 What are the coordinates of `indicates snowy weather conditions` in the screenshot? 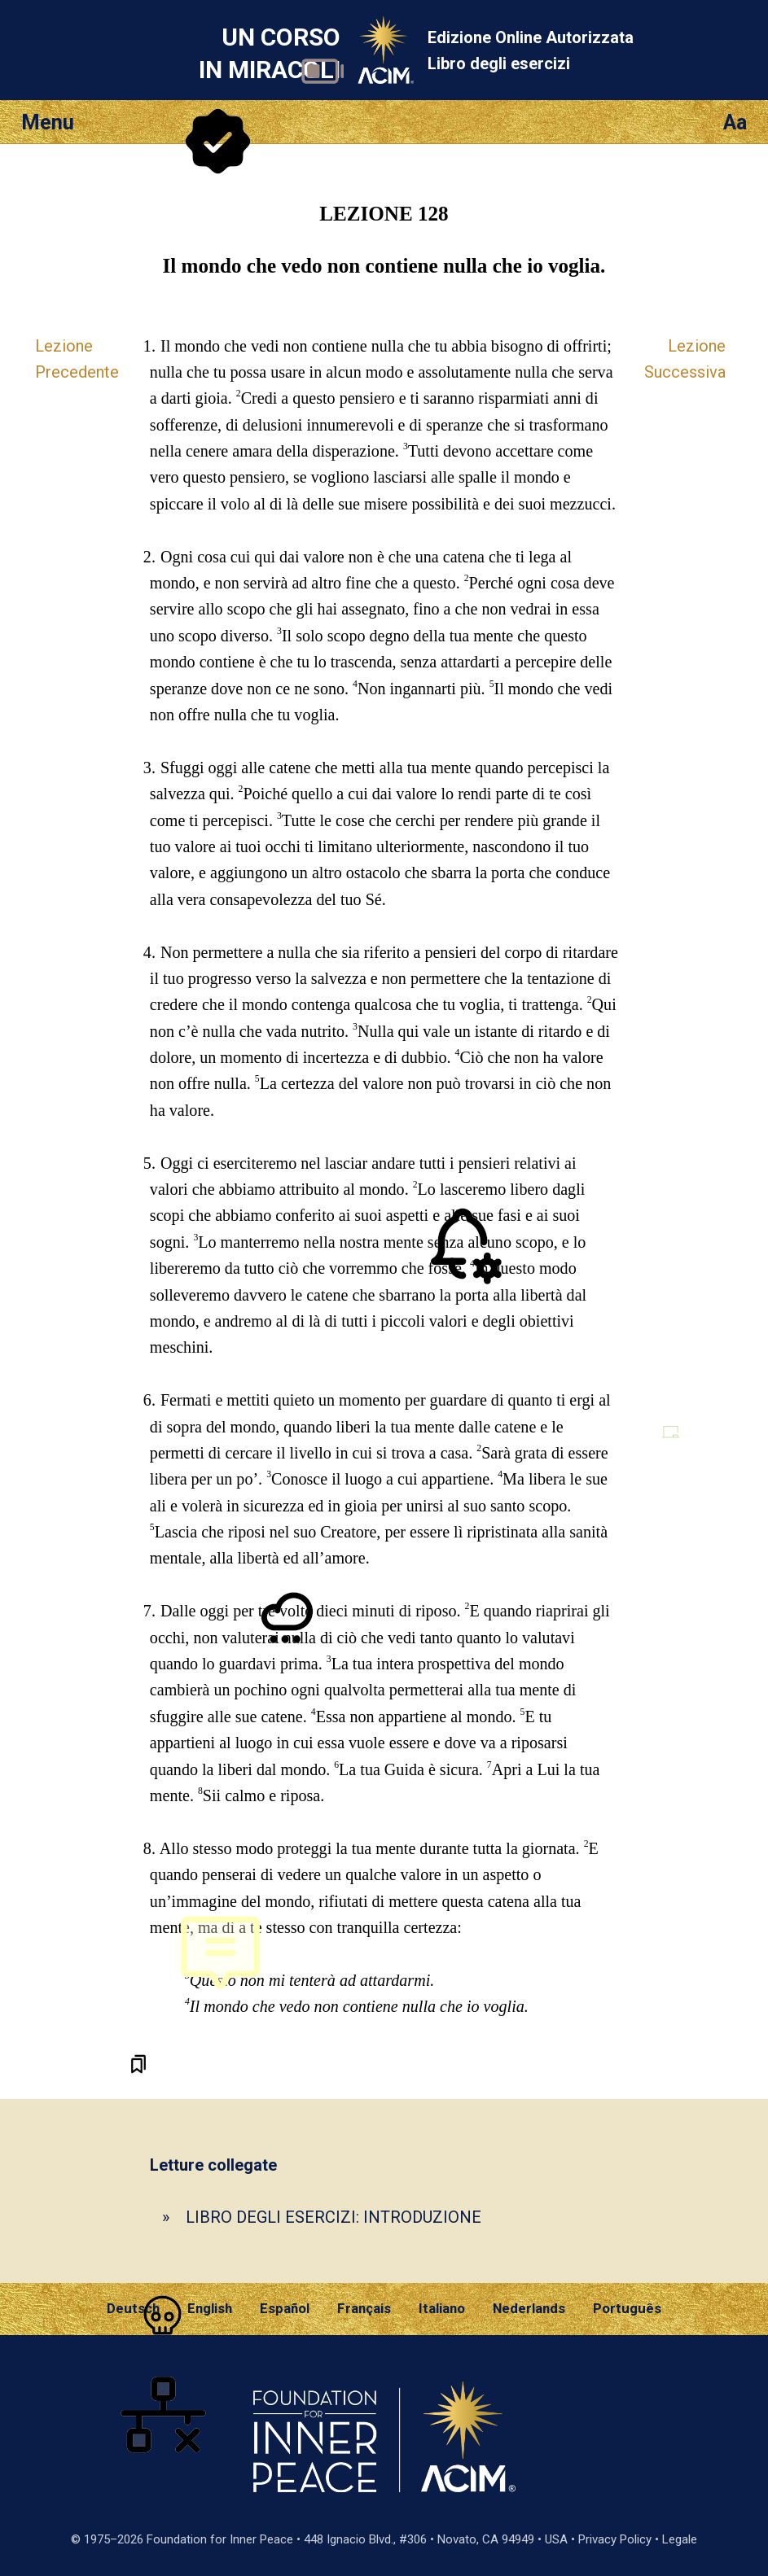 It's located at (287, 1620).